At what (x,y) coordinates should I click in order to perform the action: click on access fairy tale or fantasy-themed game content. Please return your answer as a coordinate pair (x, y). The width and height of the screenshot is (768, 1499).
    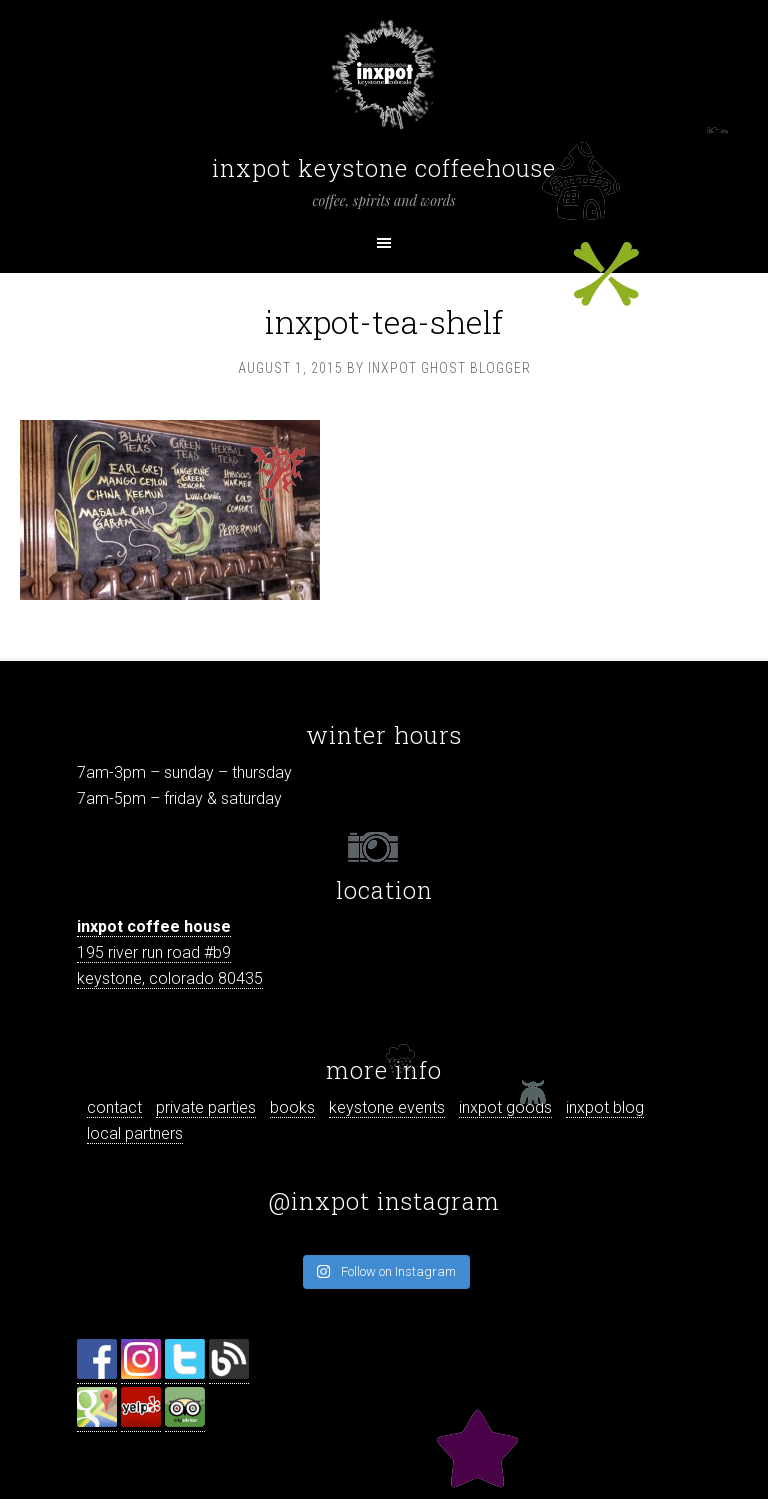
    Looking at the image, I should click on (581, 181).